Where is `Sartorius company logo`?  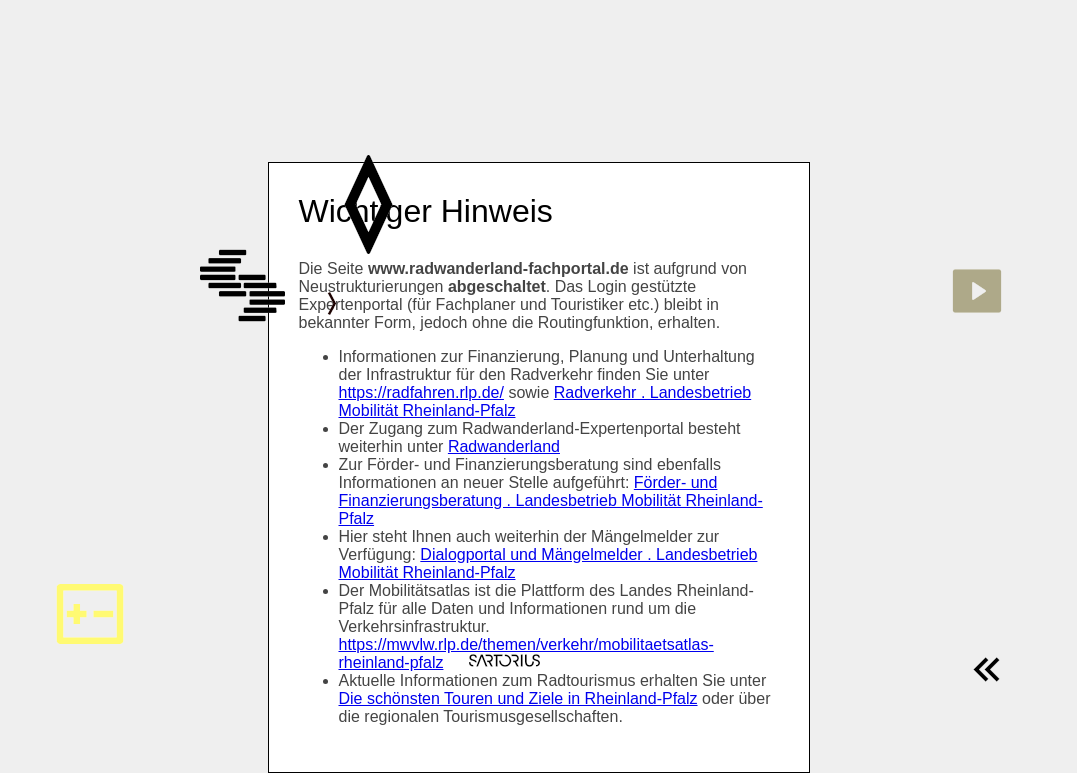 Sartorius company logo is located at coordinates (504, 660).